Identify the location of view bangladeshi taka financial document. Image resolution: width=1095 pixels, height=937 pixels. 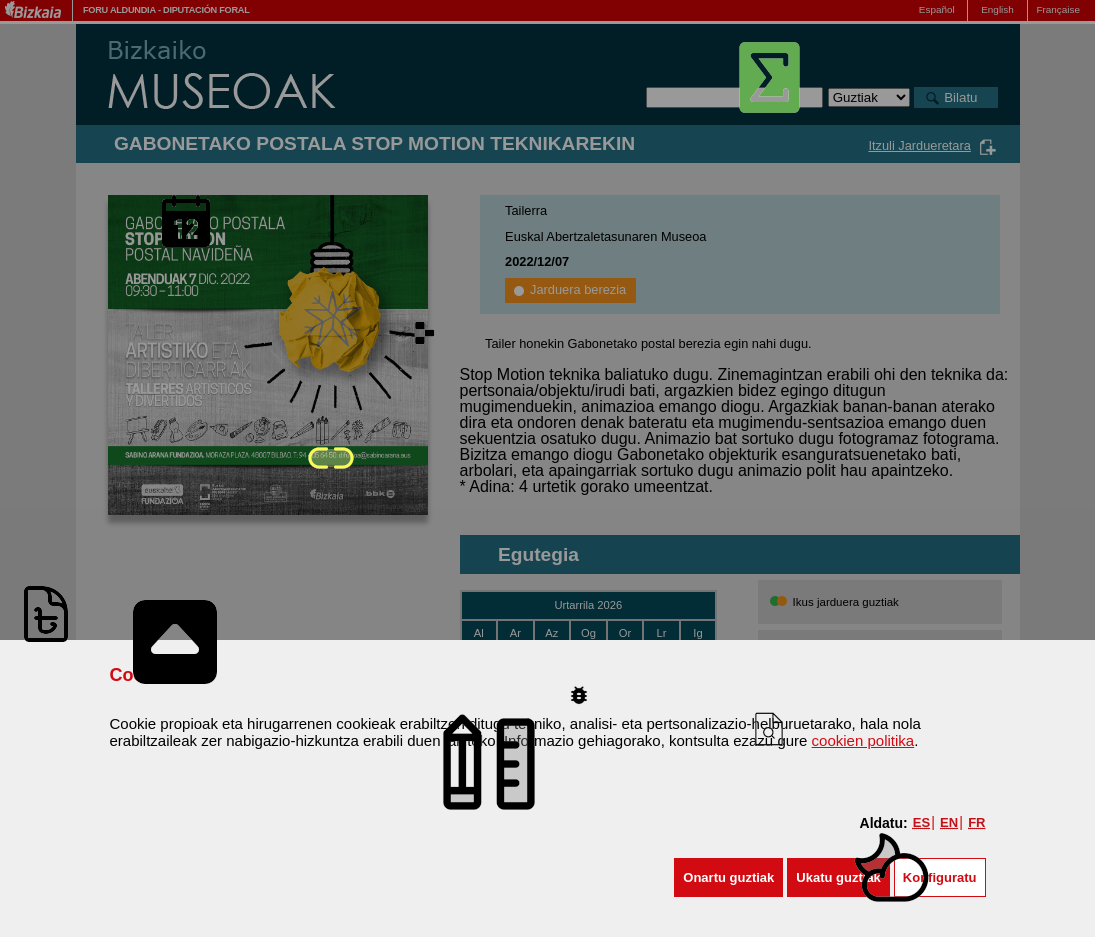
(46, 614).